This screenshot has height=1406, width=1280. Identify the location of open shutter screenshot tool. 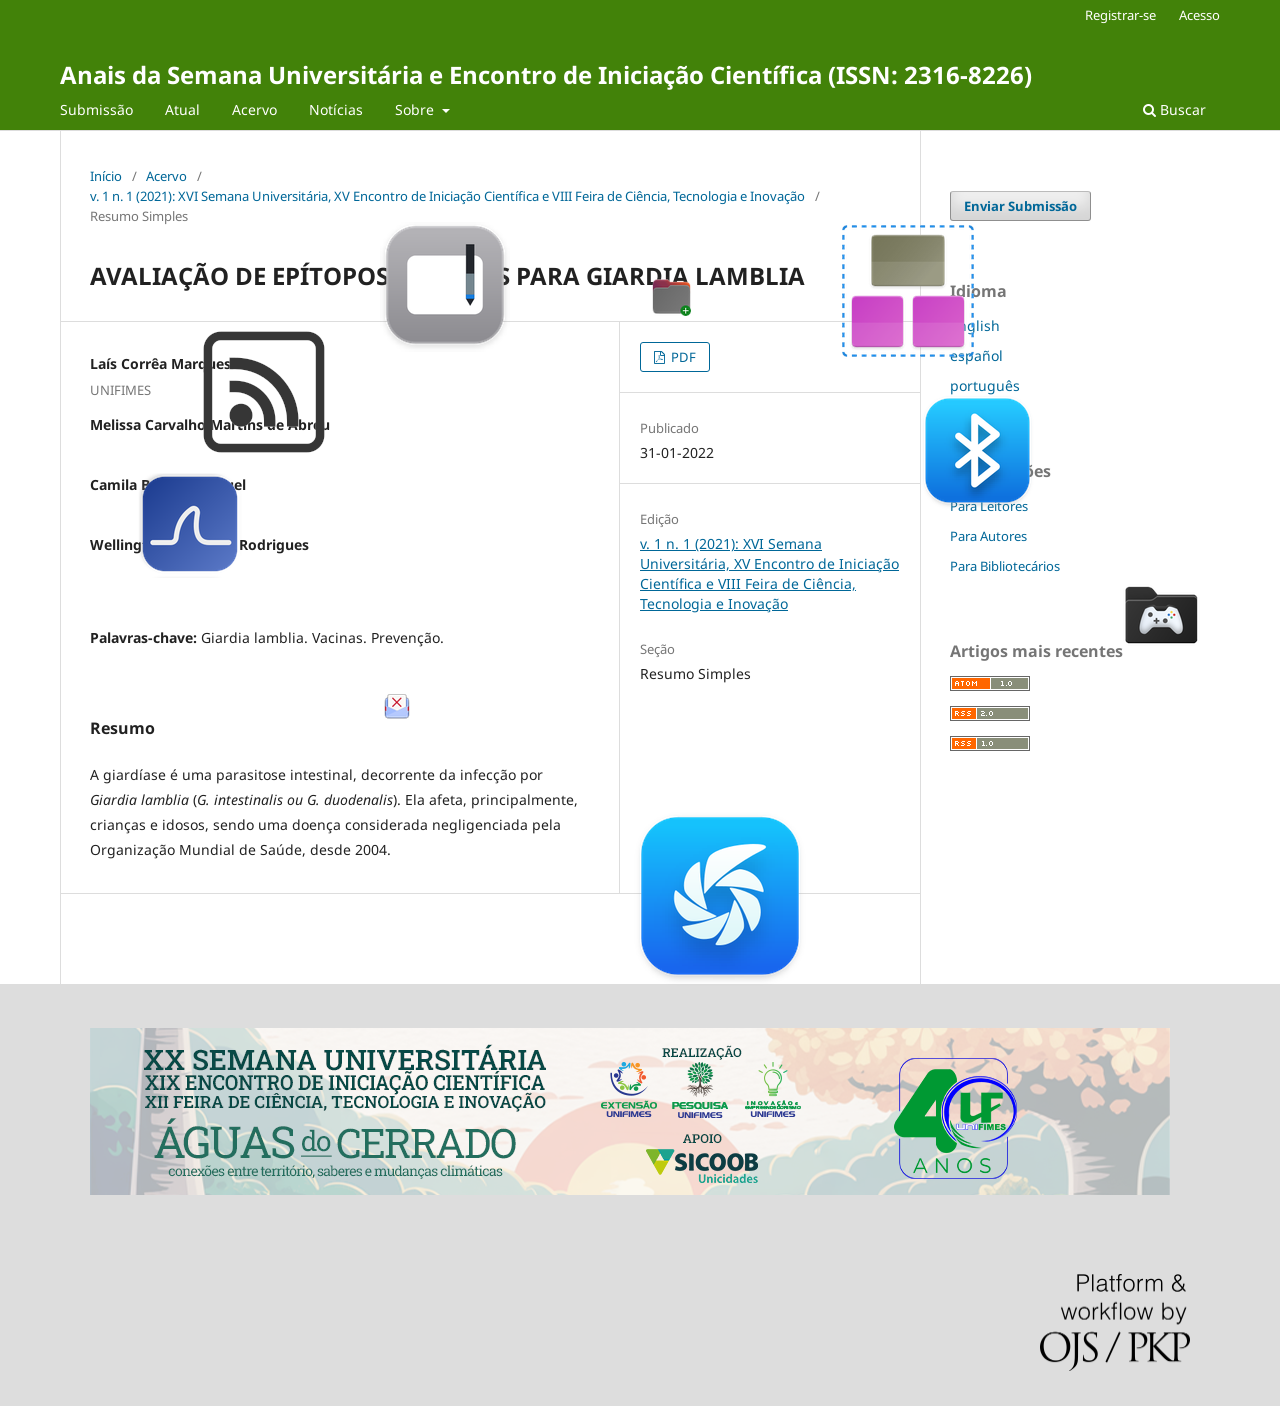
(720, 896).